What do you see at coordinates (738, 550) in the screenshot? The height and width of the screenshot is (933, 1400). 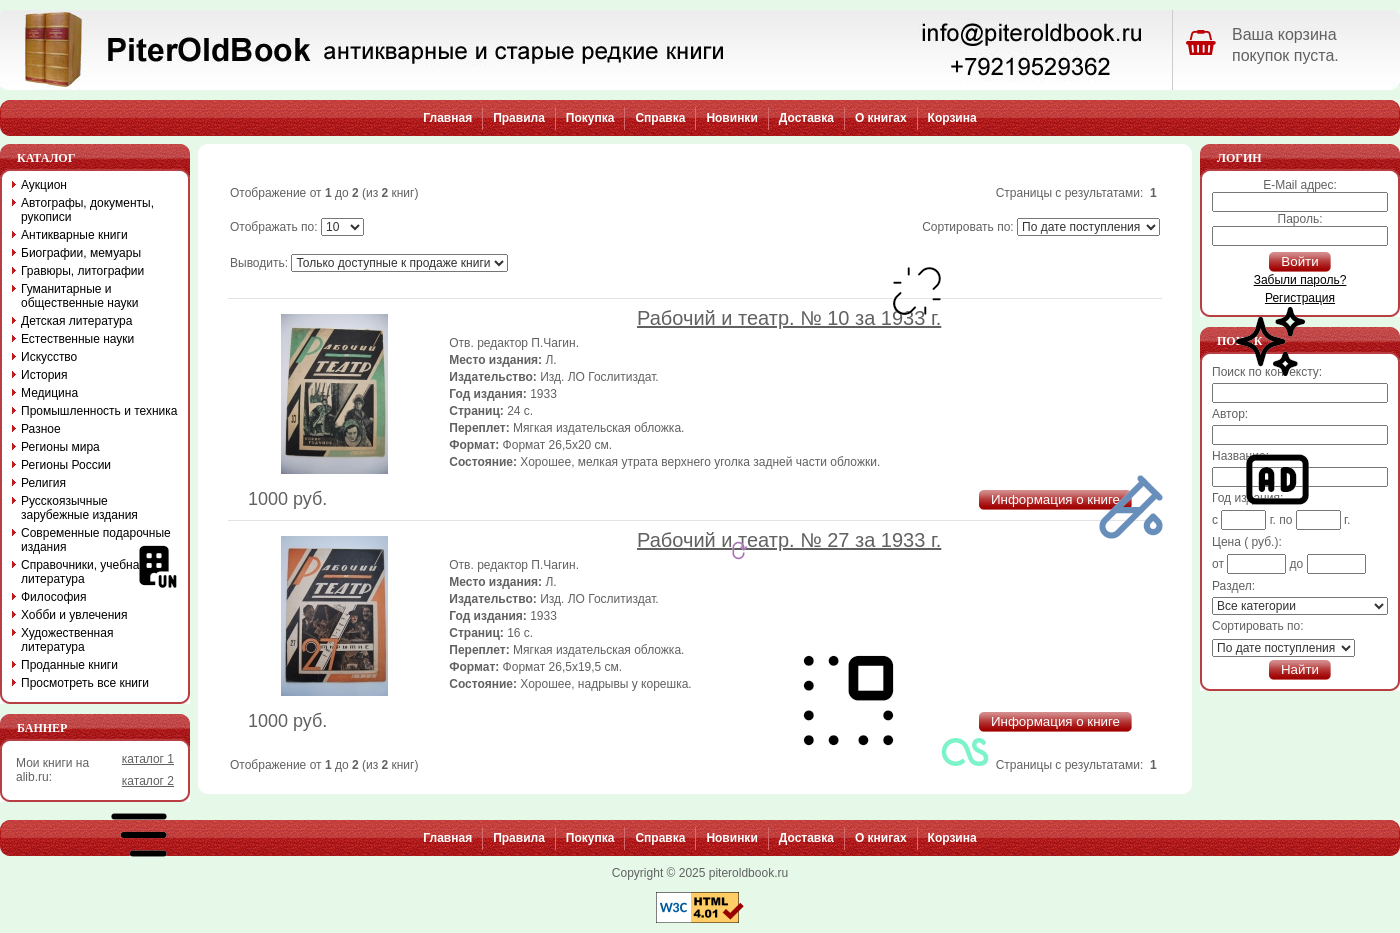 I see `refresh or reload content` at bounding box center [738, 550].